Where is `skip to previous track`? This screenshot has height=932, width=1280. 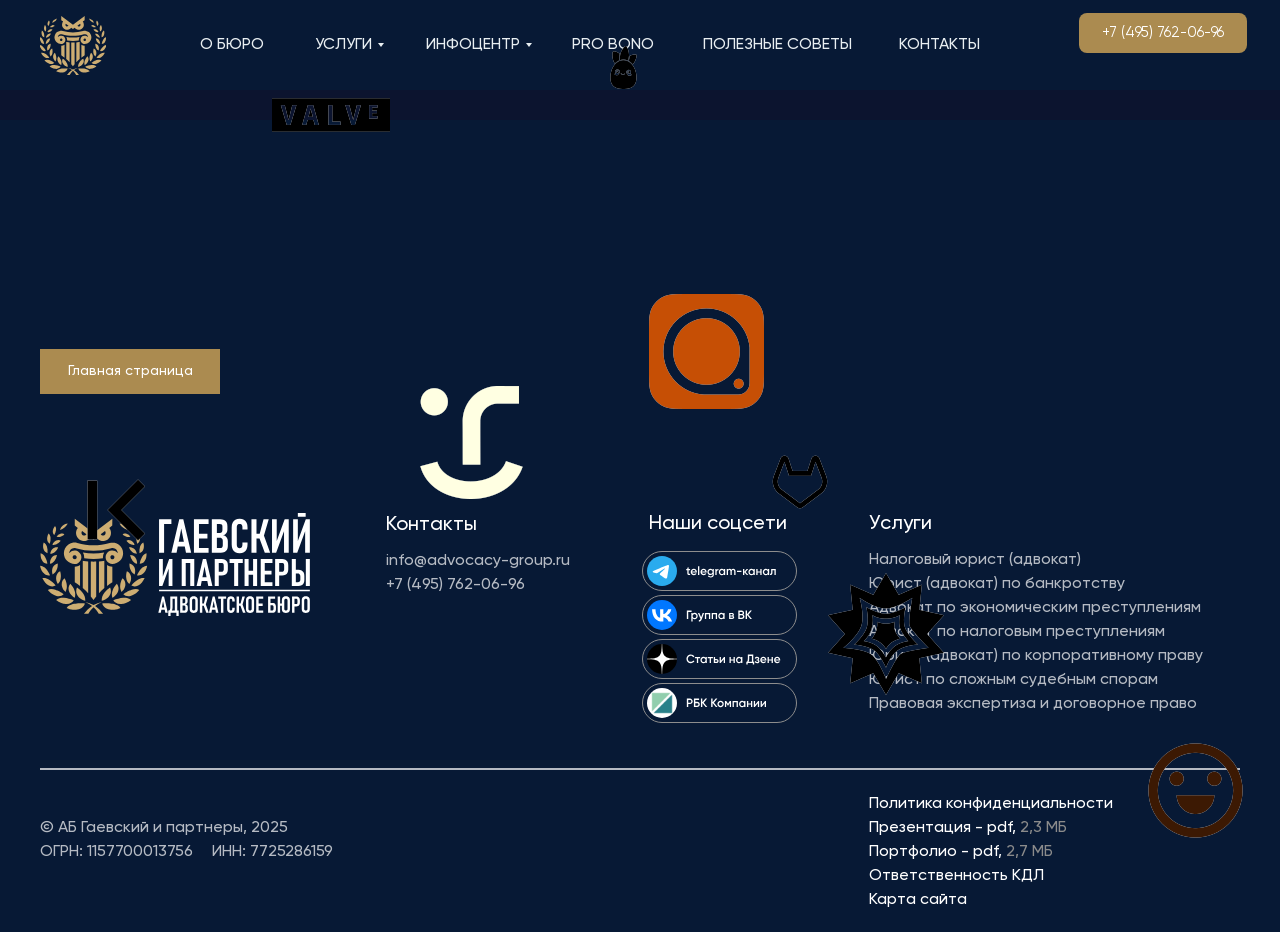
skip to previous track is located at coordinates (112, 510).